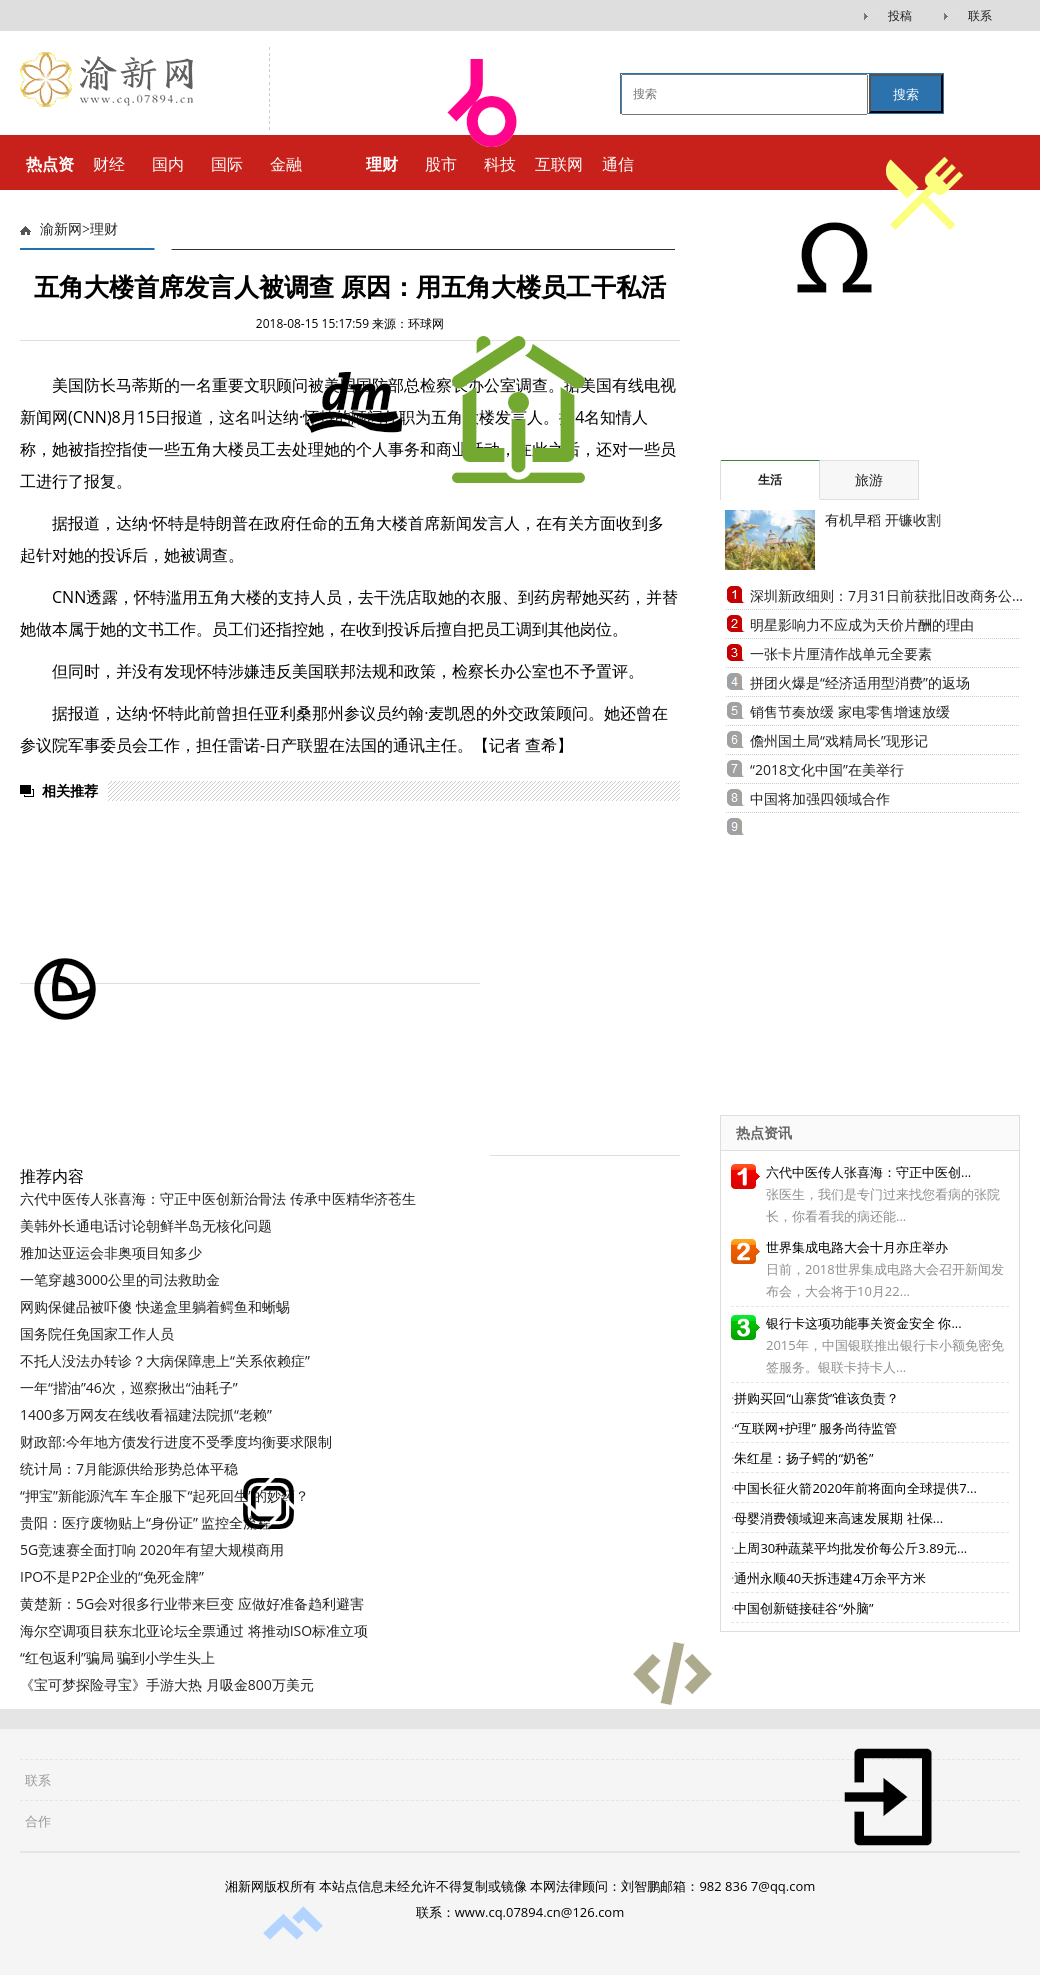 This screenshot has width=1040, height=1975. Describe the element at coordinates (353, 402) in the screenshot. I see `dm drogerie markt company logo` at that location.